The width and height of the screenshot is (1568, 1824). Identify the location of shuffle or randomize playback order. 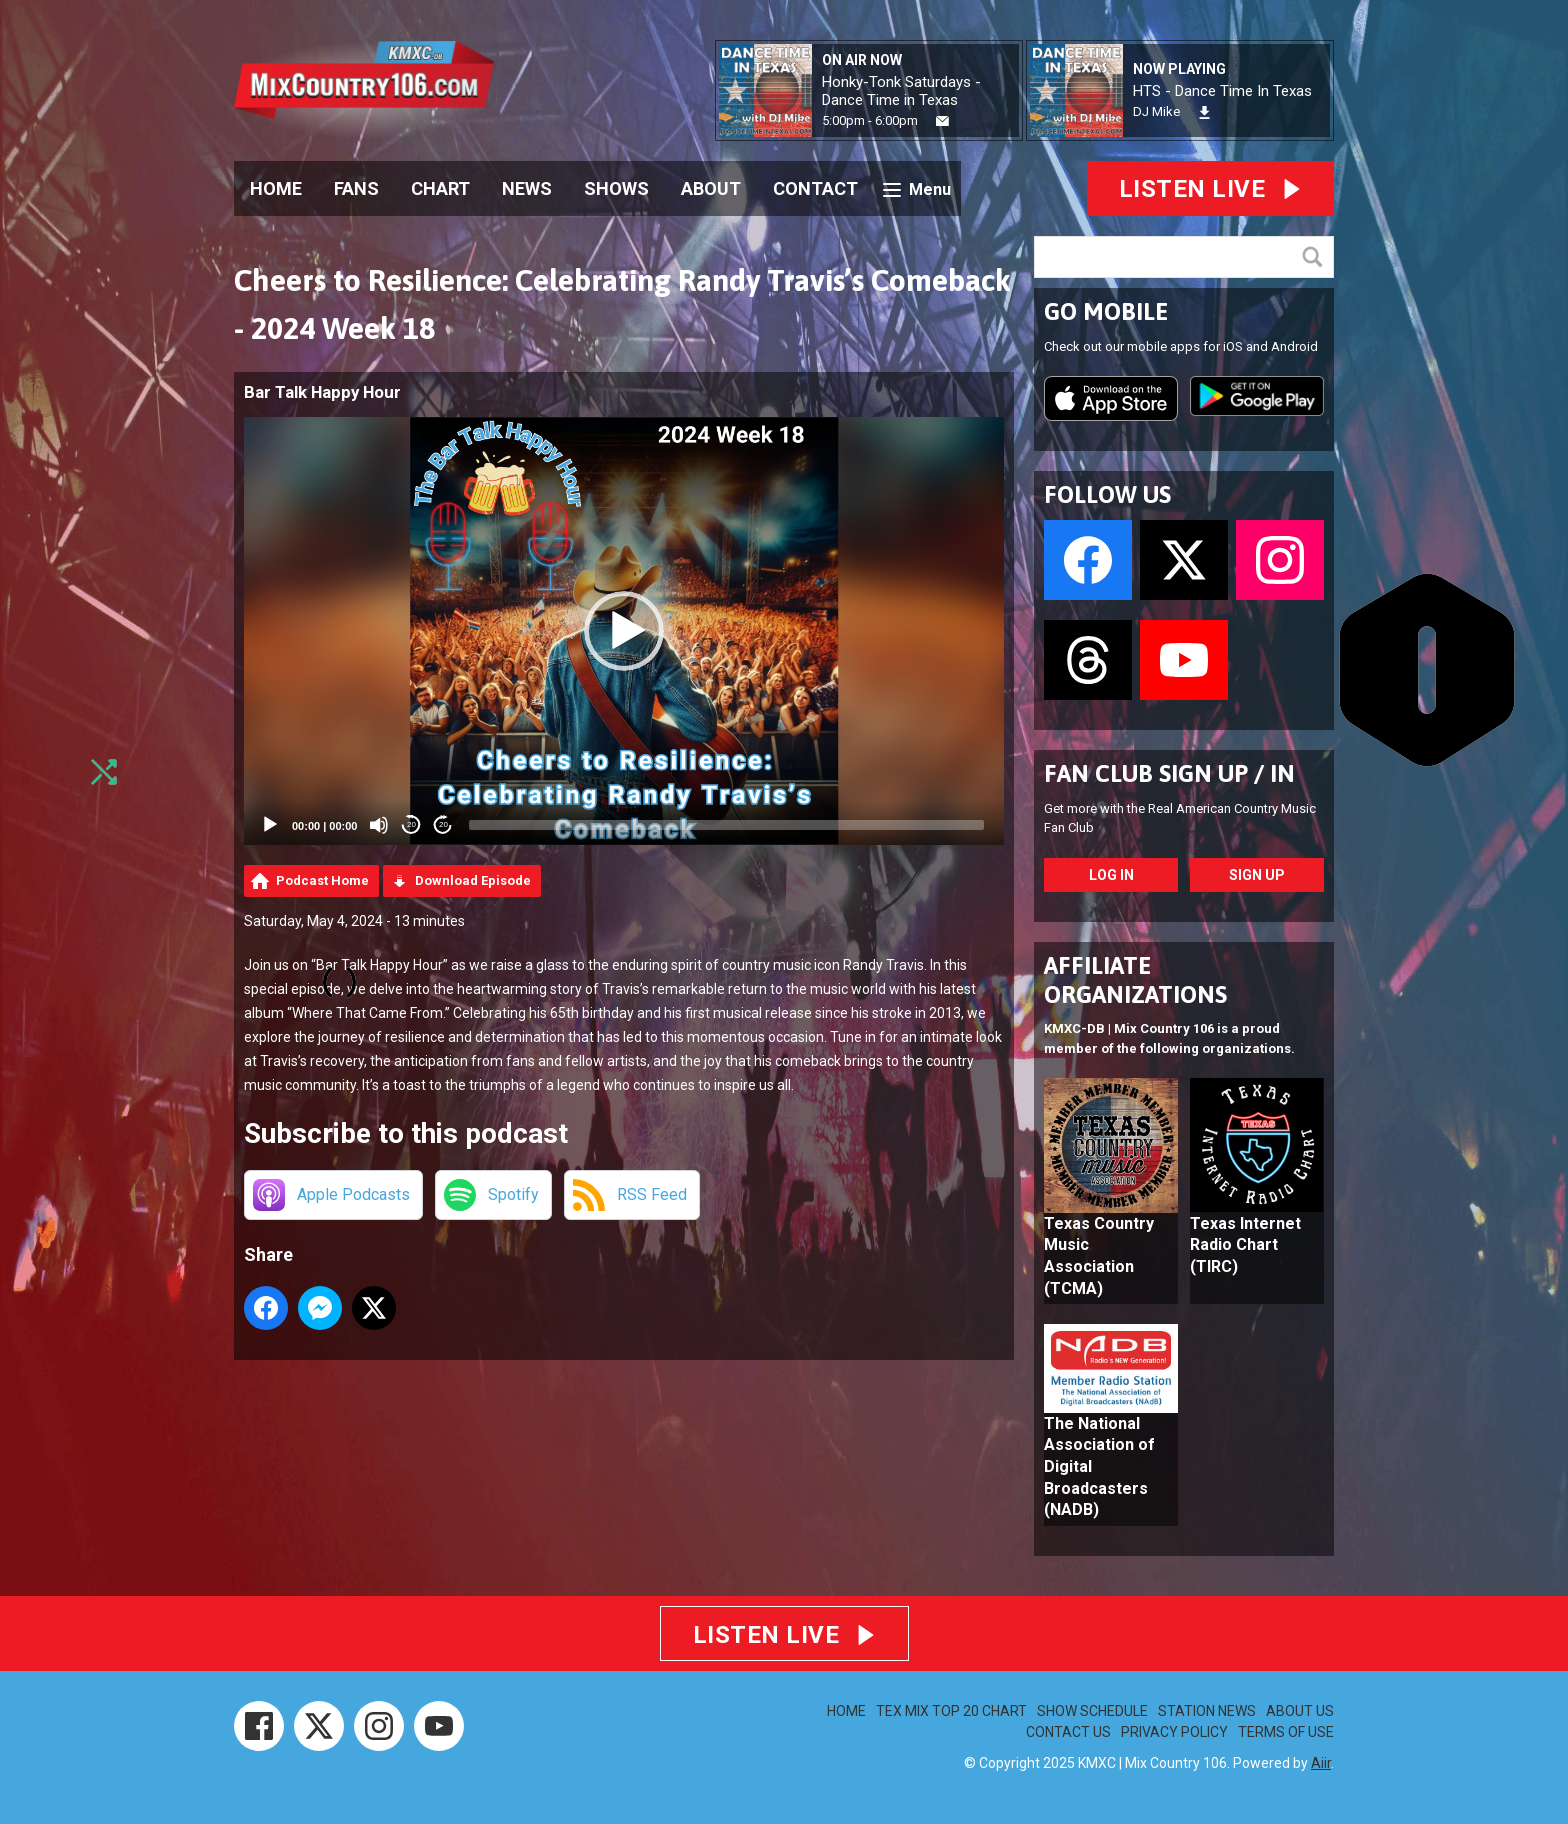
(104, 772).